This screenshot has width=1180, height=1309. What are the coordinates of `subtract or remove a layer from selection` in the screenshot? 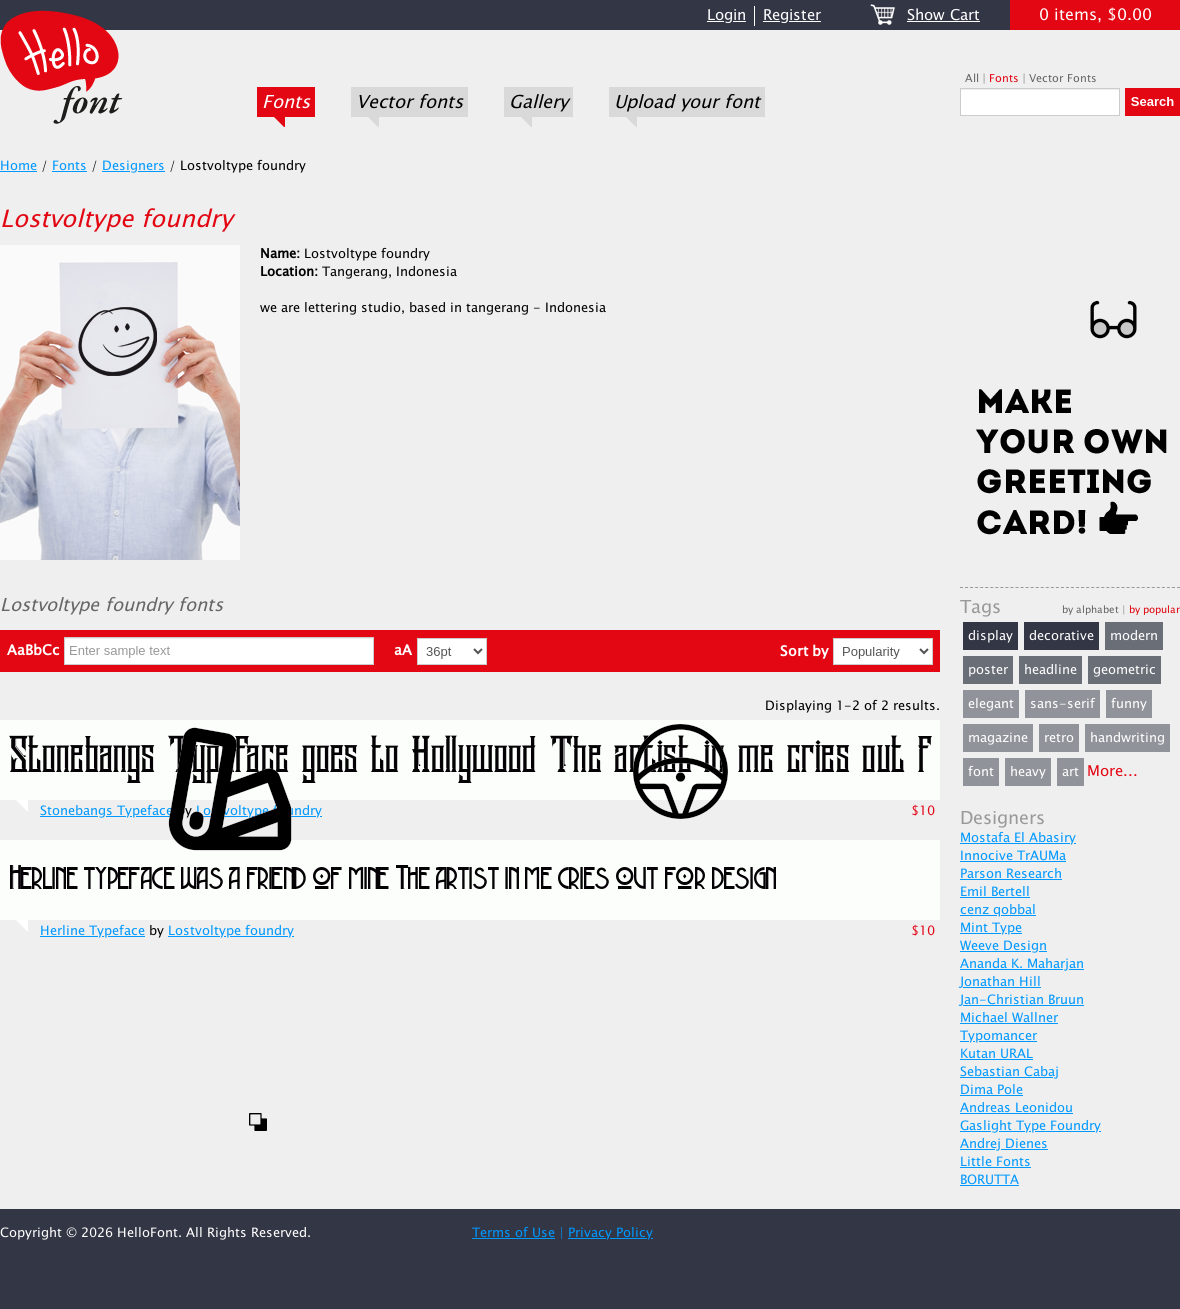 It's located at (258, 1122).